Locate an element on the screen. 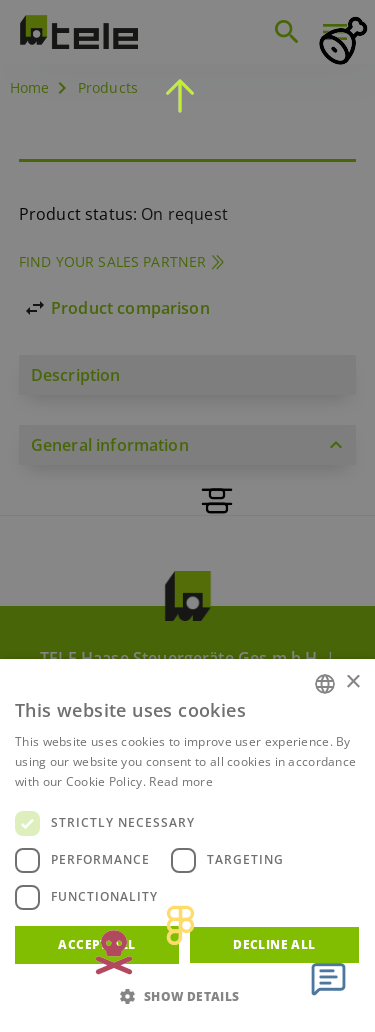  open Figma design tool is located at coordinates (180, 924).